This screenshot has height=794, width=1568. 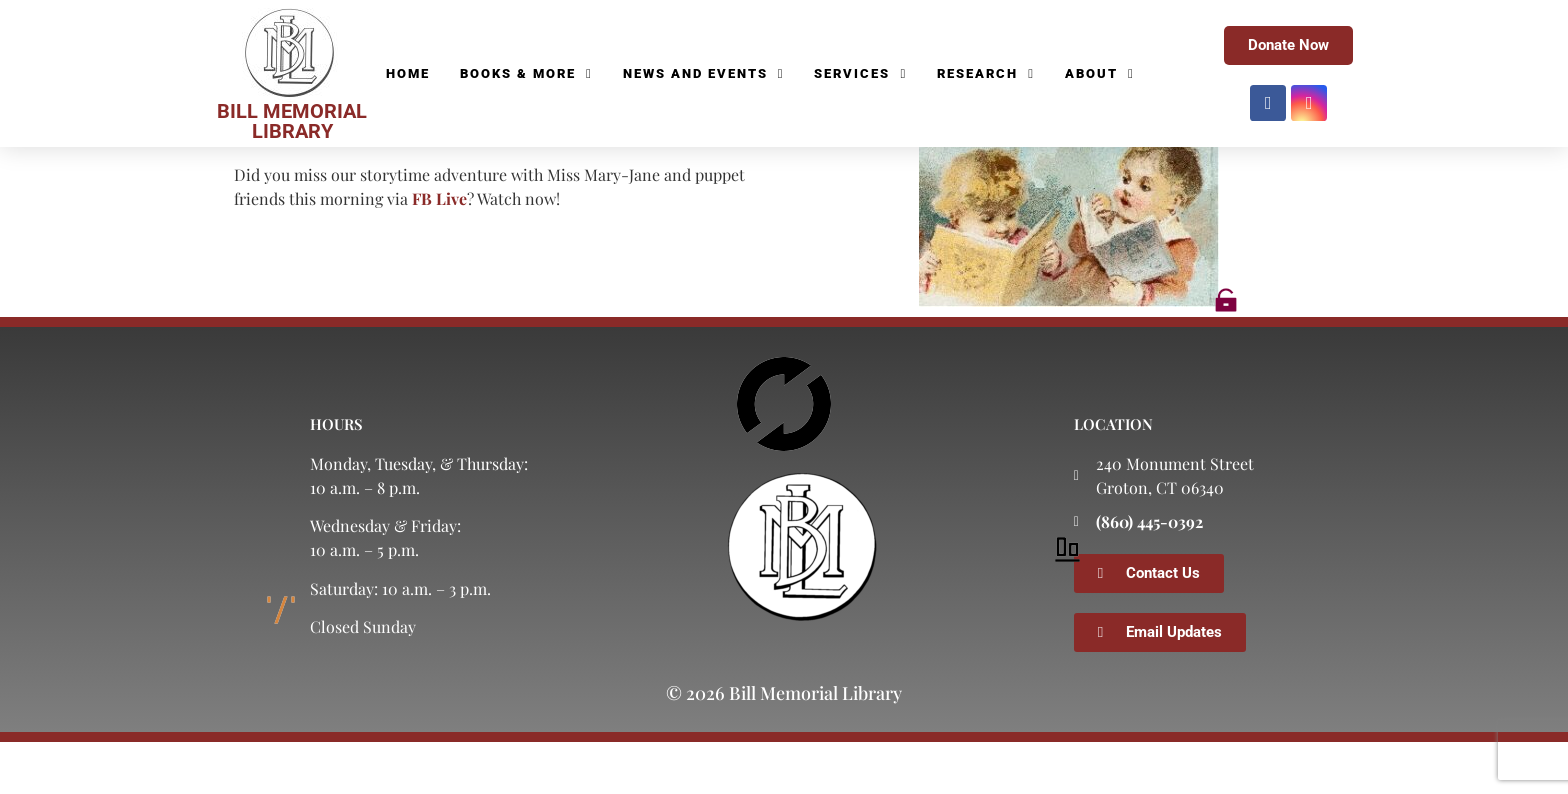 What do you see at coordinates (784, 404) in the screenshot?
I see `open MLflow machine learning platform` at bounding box center [784, 404].